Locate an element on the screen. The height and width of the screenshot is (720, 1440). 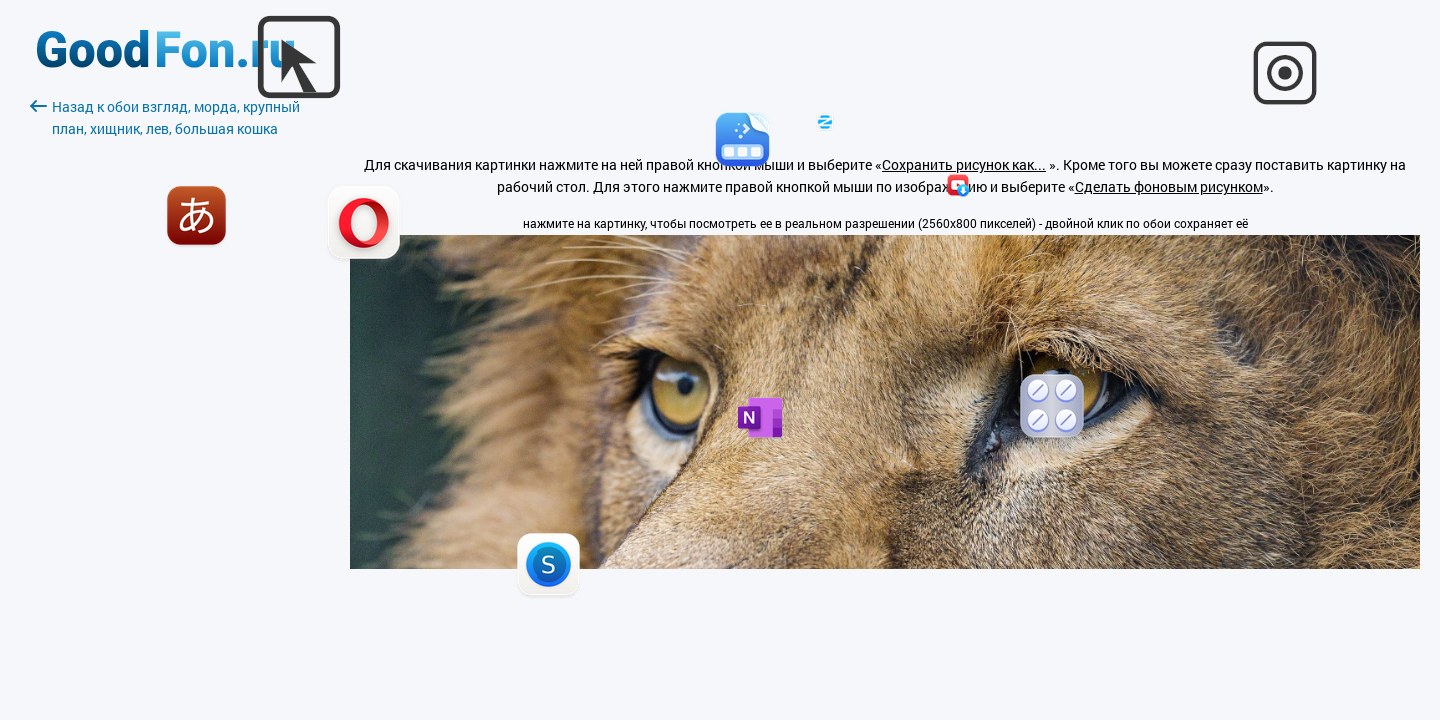
open Dosage medication tracking app is located at coordinates (1052, 406).